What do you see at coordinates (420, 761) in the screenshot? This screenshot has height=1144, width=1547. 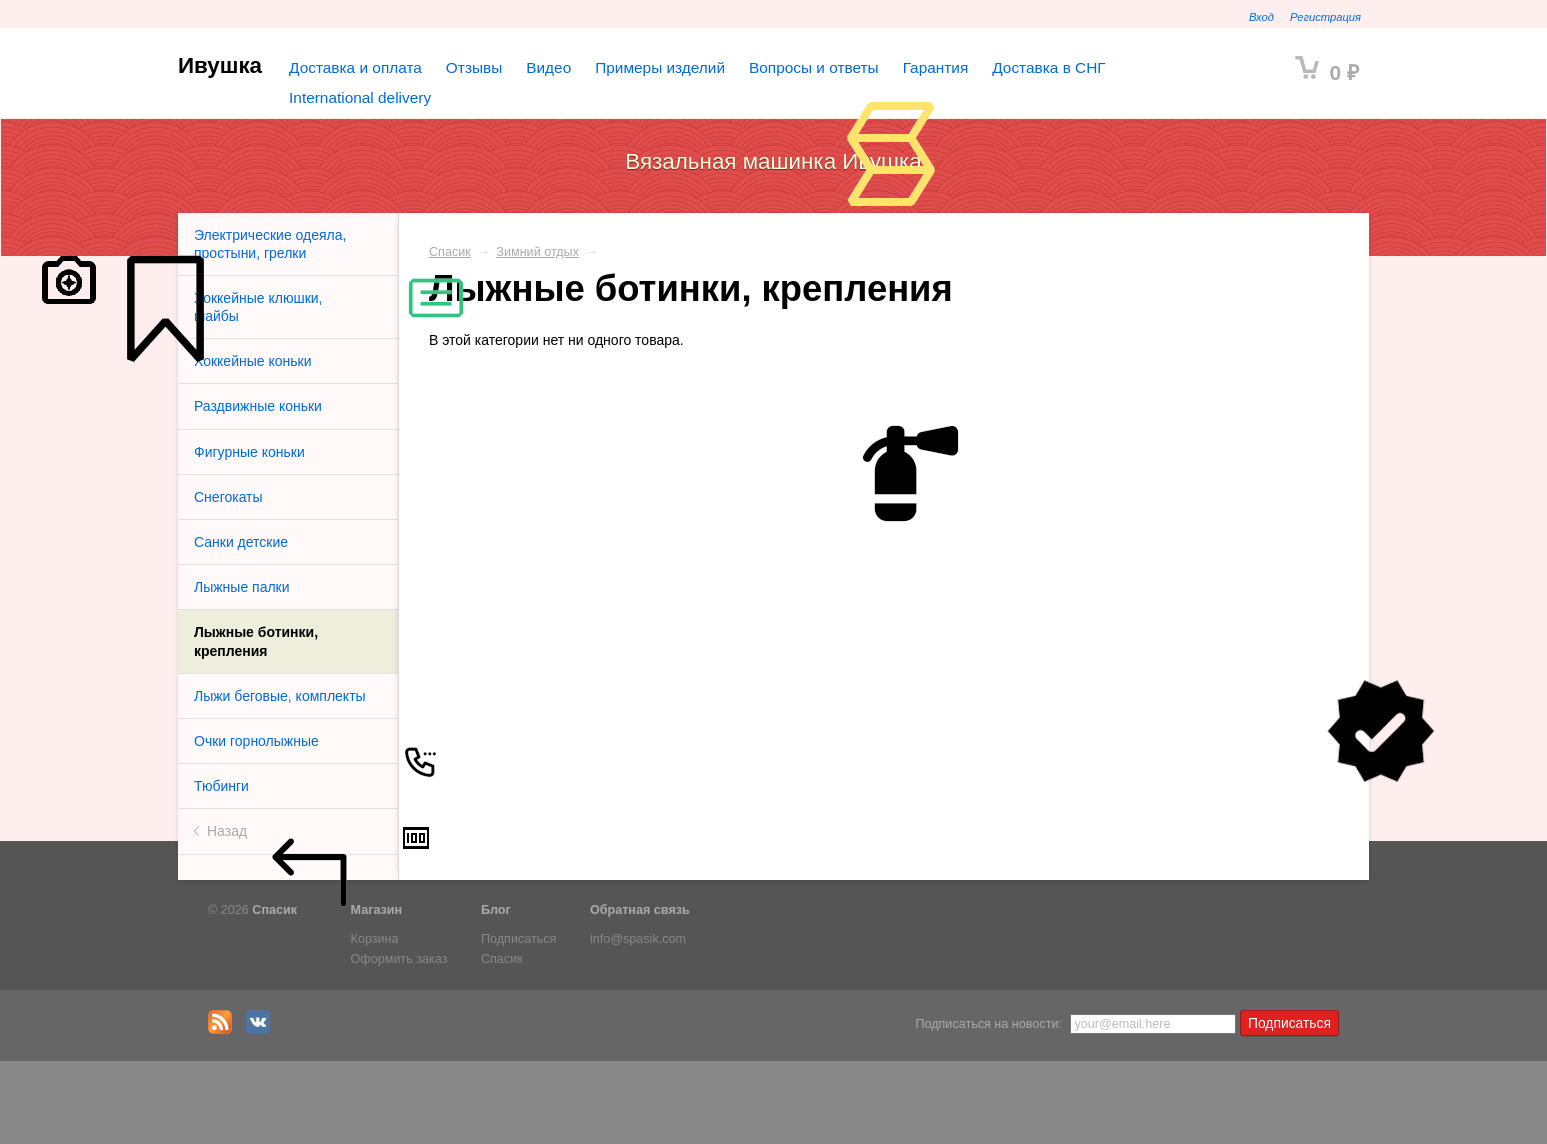 I see `indicates an active or incoming call` at bounding box center [420, 761].